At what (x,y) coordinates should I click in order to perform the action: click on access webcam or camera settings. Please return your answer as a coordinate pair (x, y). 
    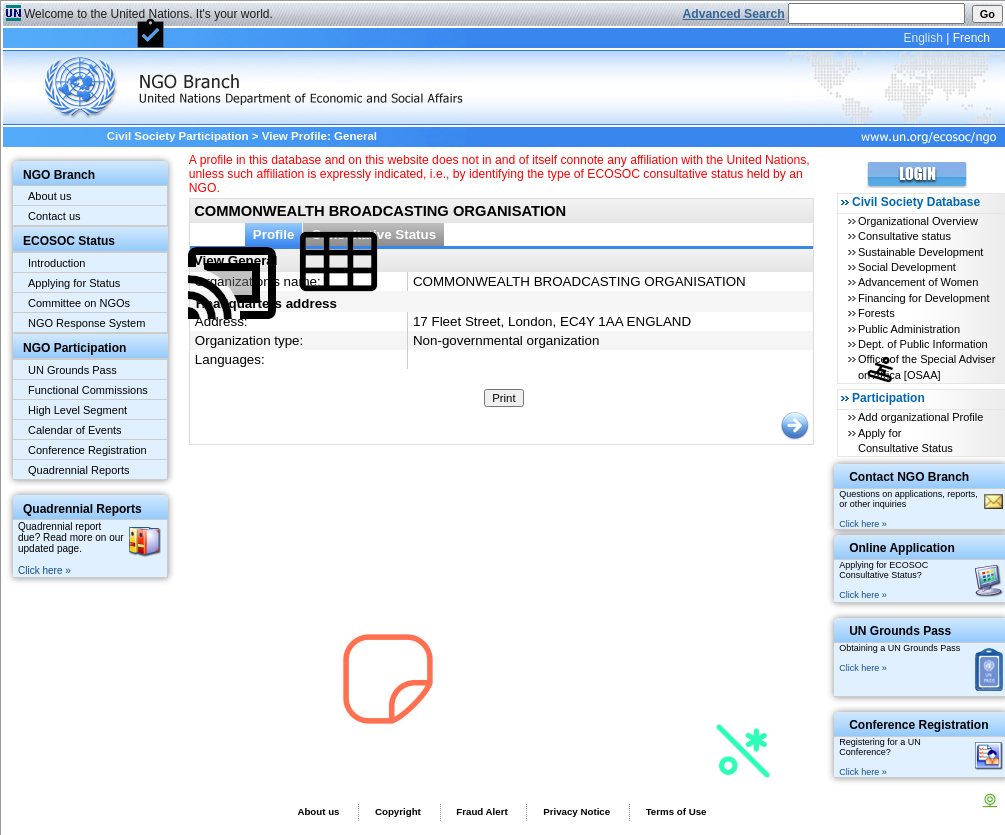
    Looking at the image, I should click on (990, 801).